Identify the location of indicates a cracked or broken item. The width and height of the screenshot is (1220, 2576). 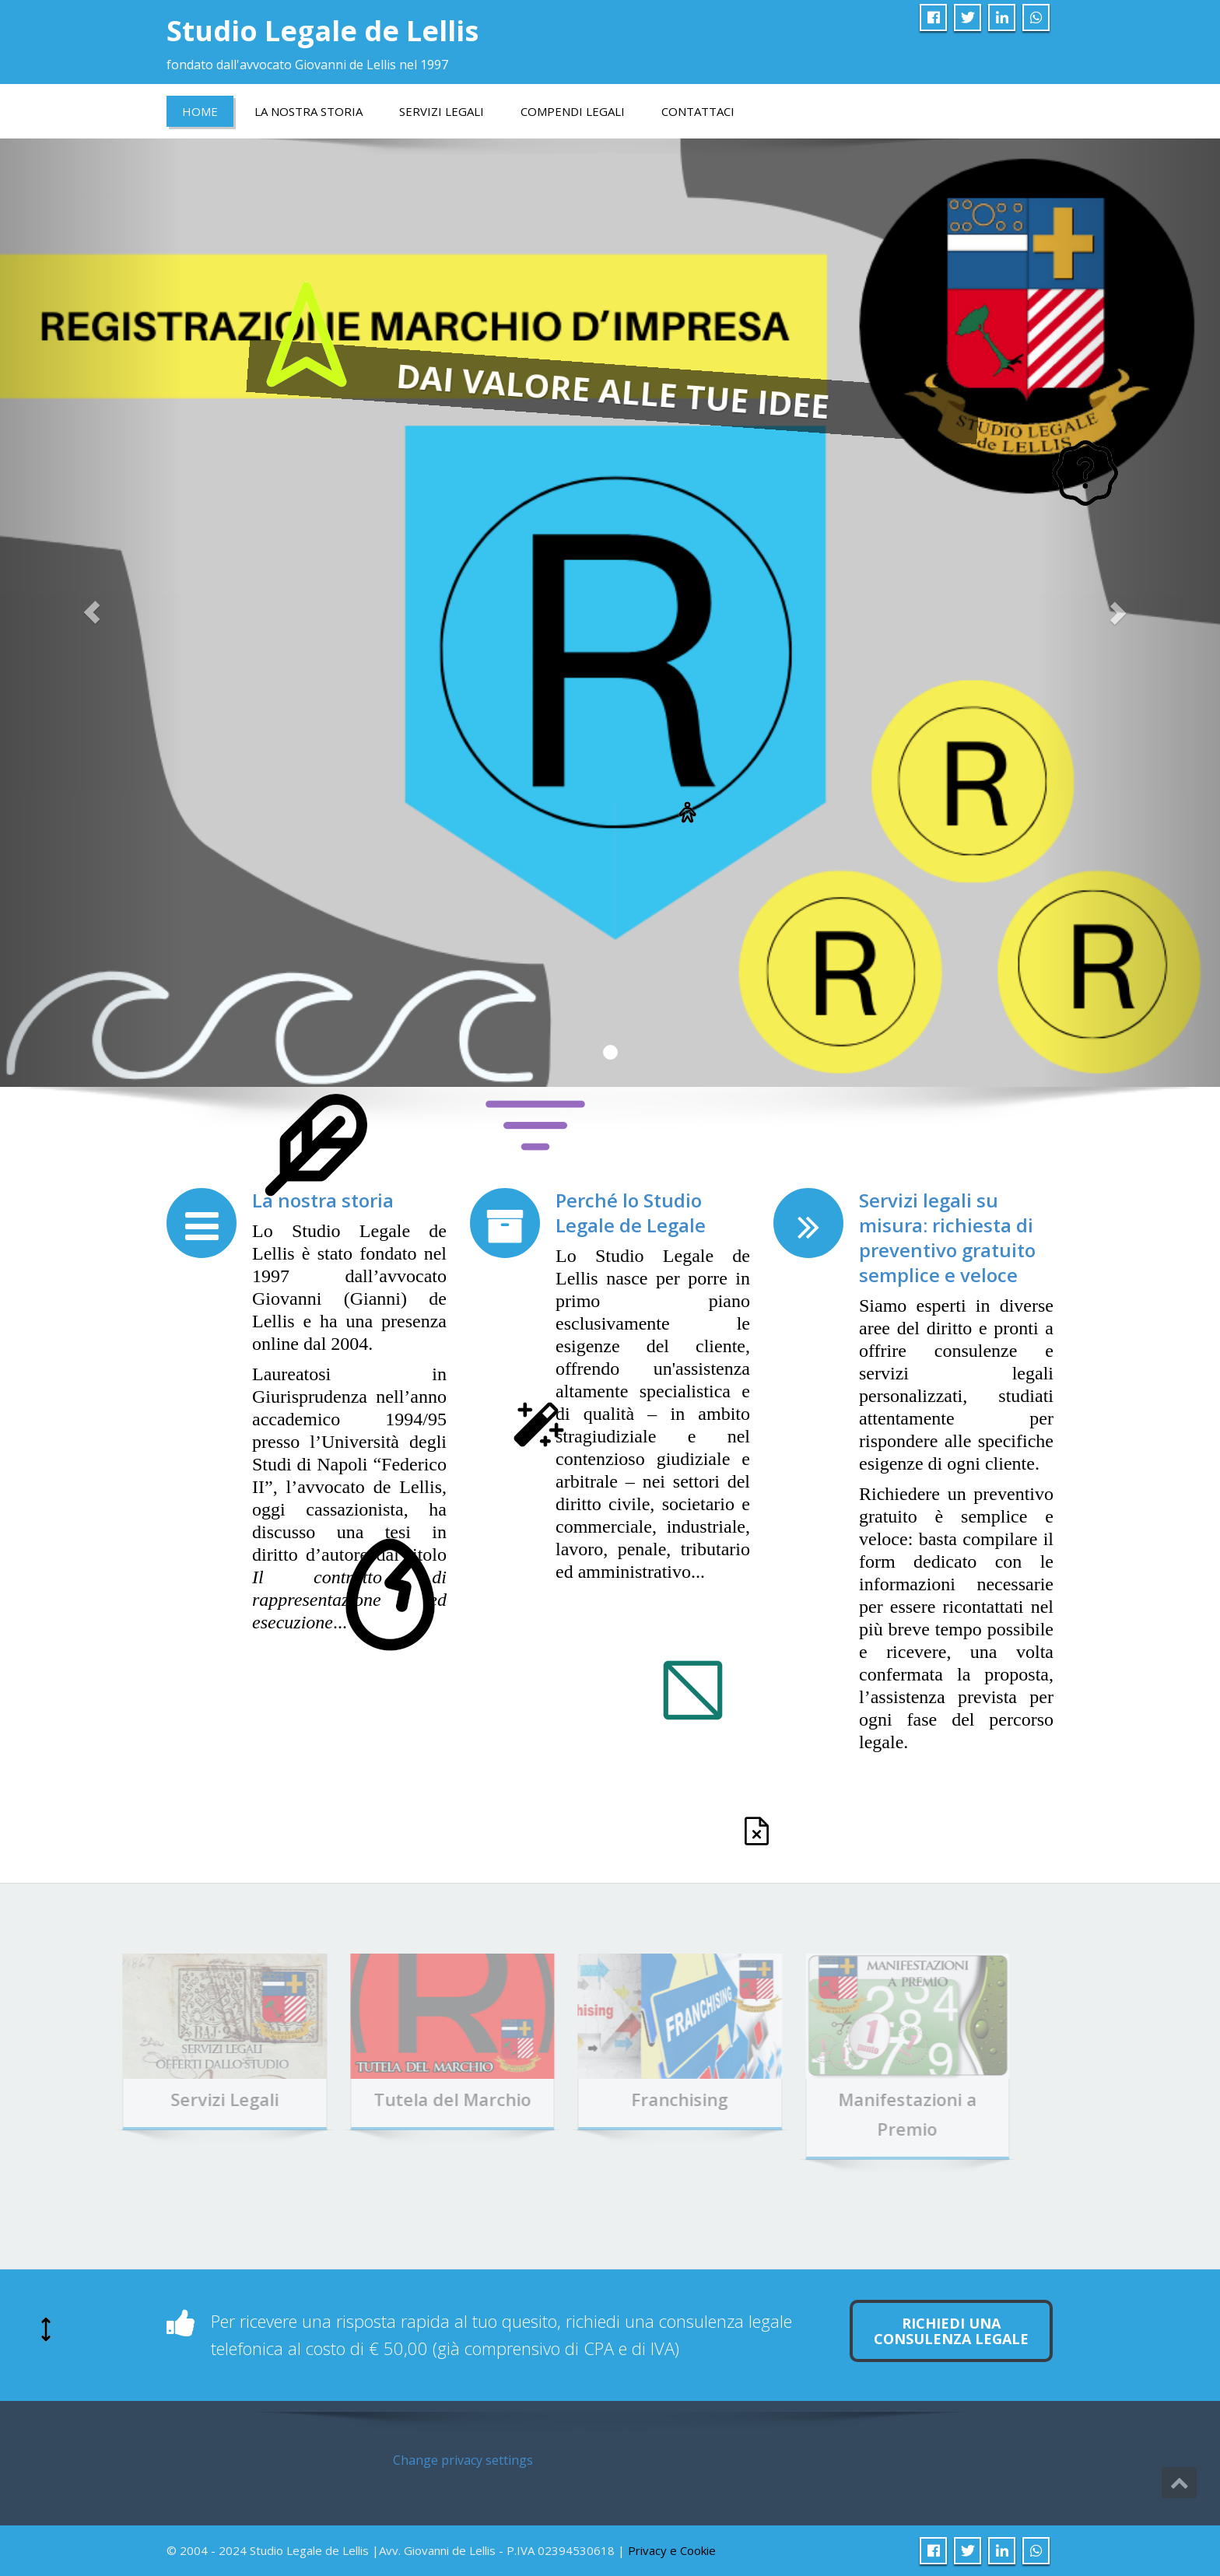
(390, 1594).